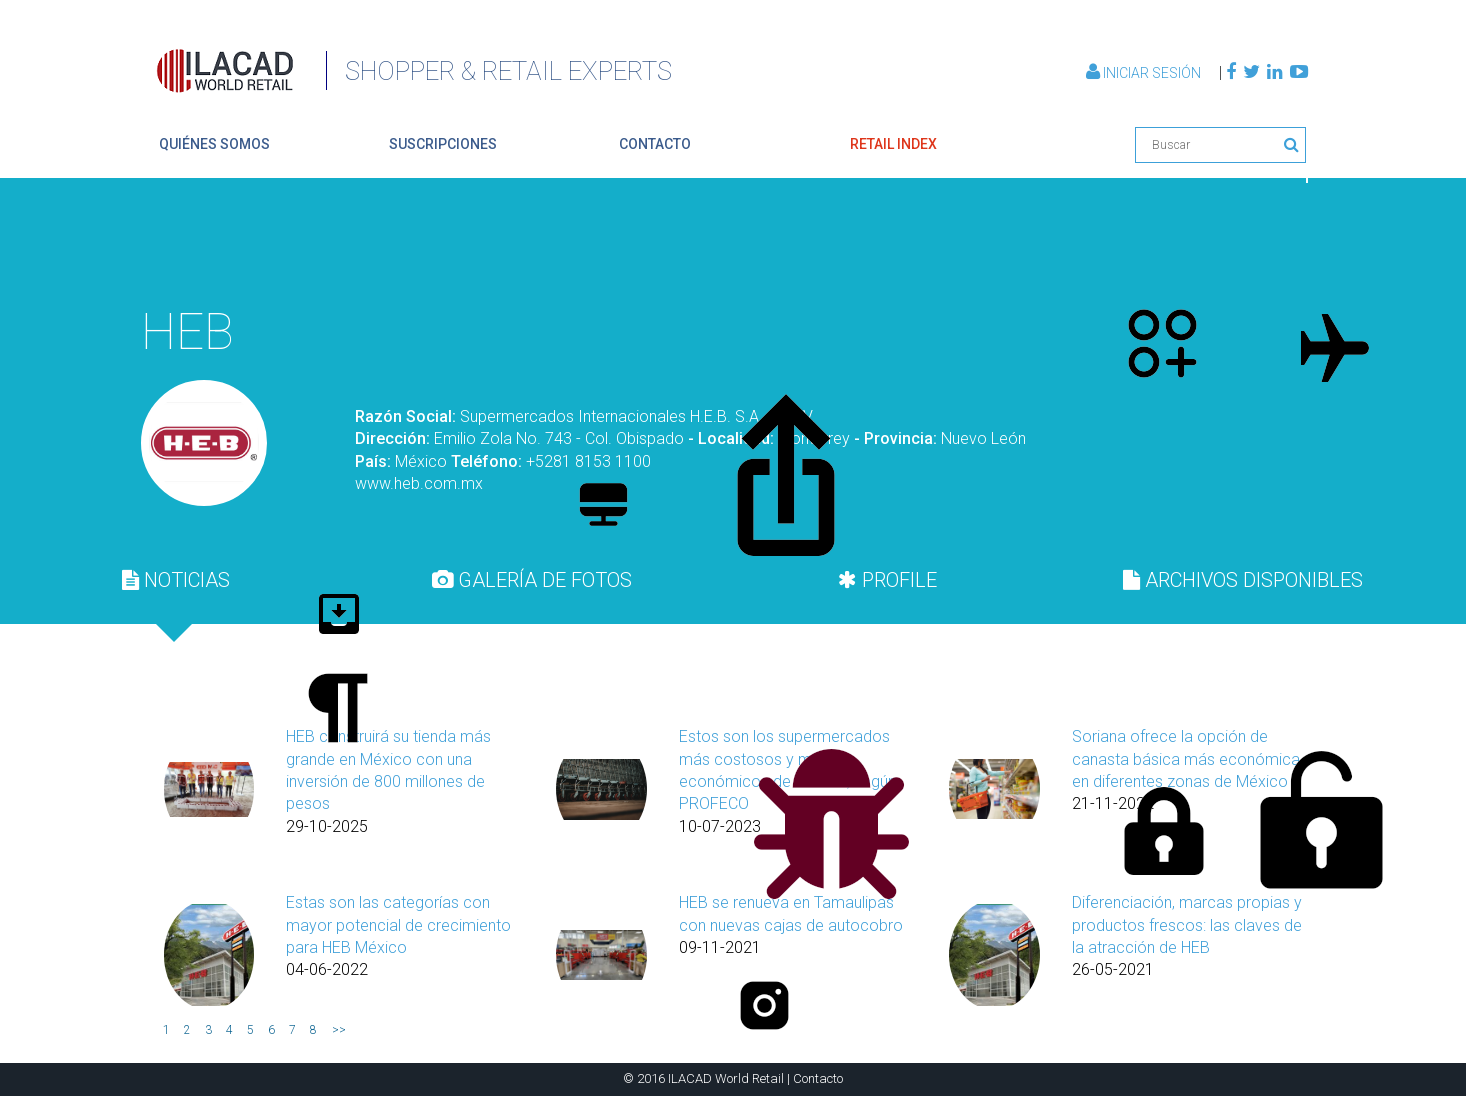 This screenshot has width=1466, height=1096. Describe the element at coordinates (1164, 831) in the screenshot. I see `indicates a locked or secured item` at that location.